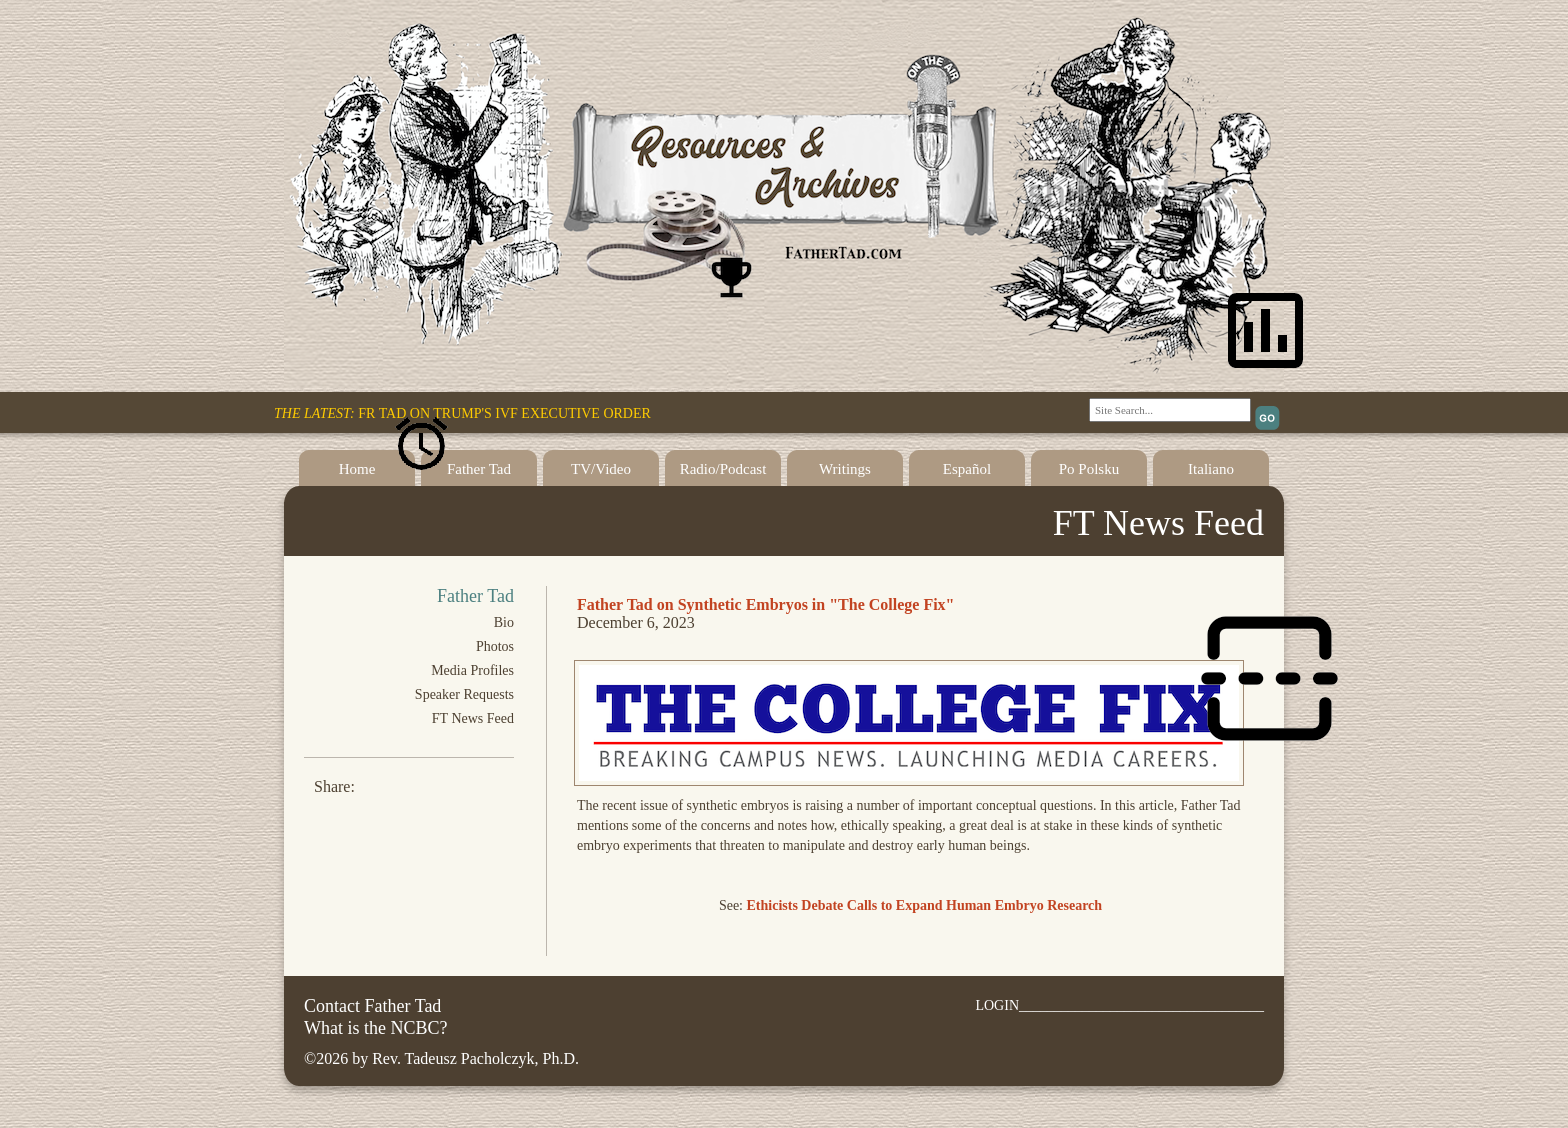  Describe the element at coordinates (1269, 678) in the screenshot. I see `flip image vertically` at that location.